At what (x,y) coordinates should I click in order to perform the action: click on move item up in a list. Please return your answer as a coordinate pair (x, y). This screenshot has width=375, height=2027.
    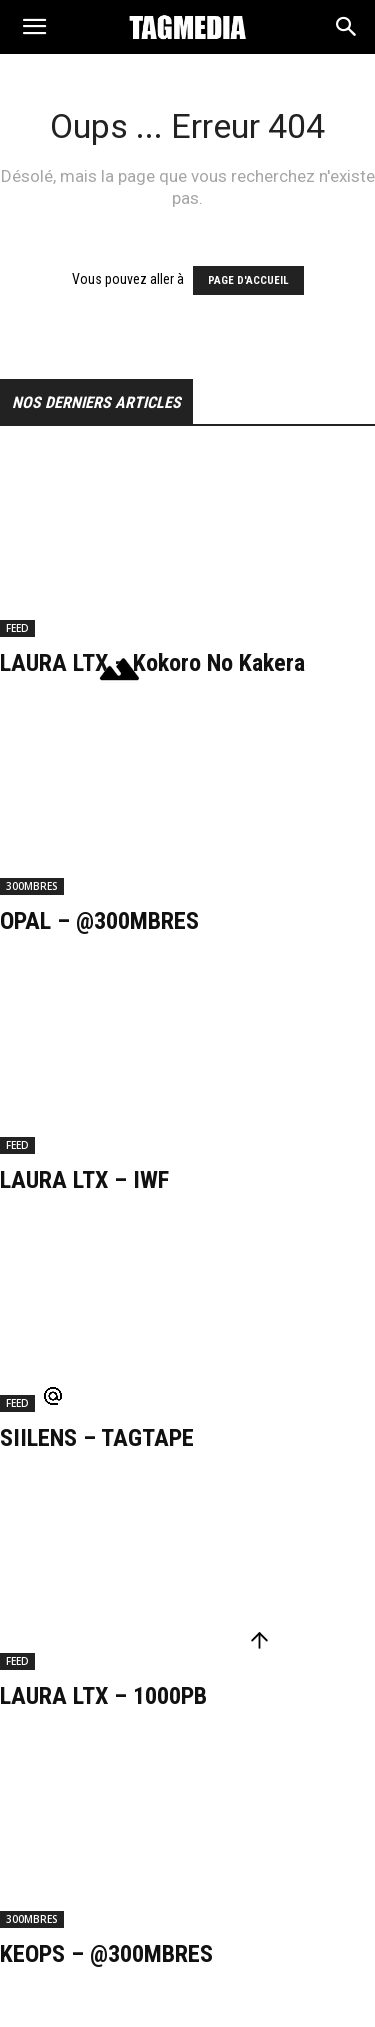
    Looking at the image, I should click on (259, 1640).